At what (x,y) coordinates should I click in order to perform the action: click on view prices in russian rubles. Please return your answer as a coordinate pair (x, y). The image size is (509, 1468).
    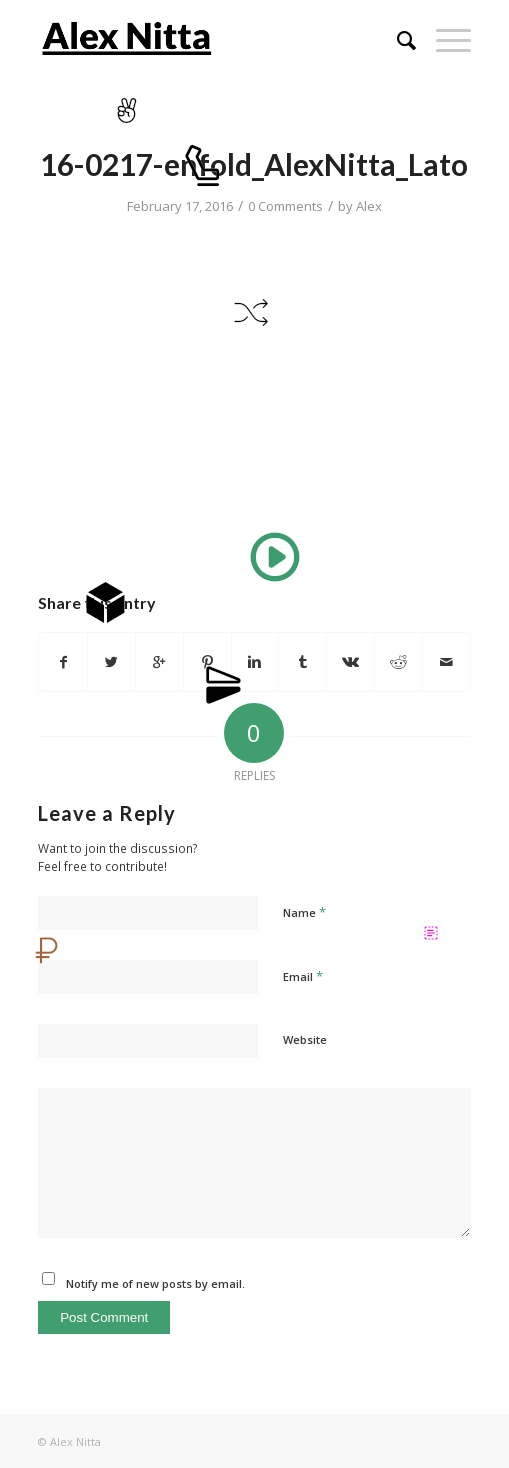
    Looking at the image, I should click on (46, 950).